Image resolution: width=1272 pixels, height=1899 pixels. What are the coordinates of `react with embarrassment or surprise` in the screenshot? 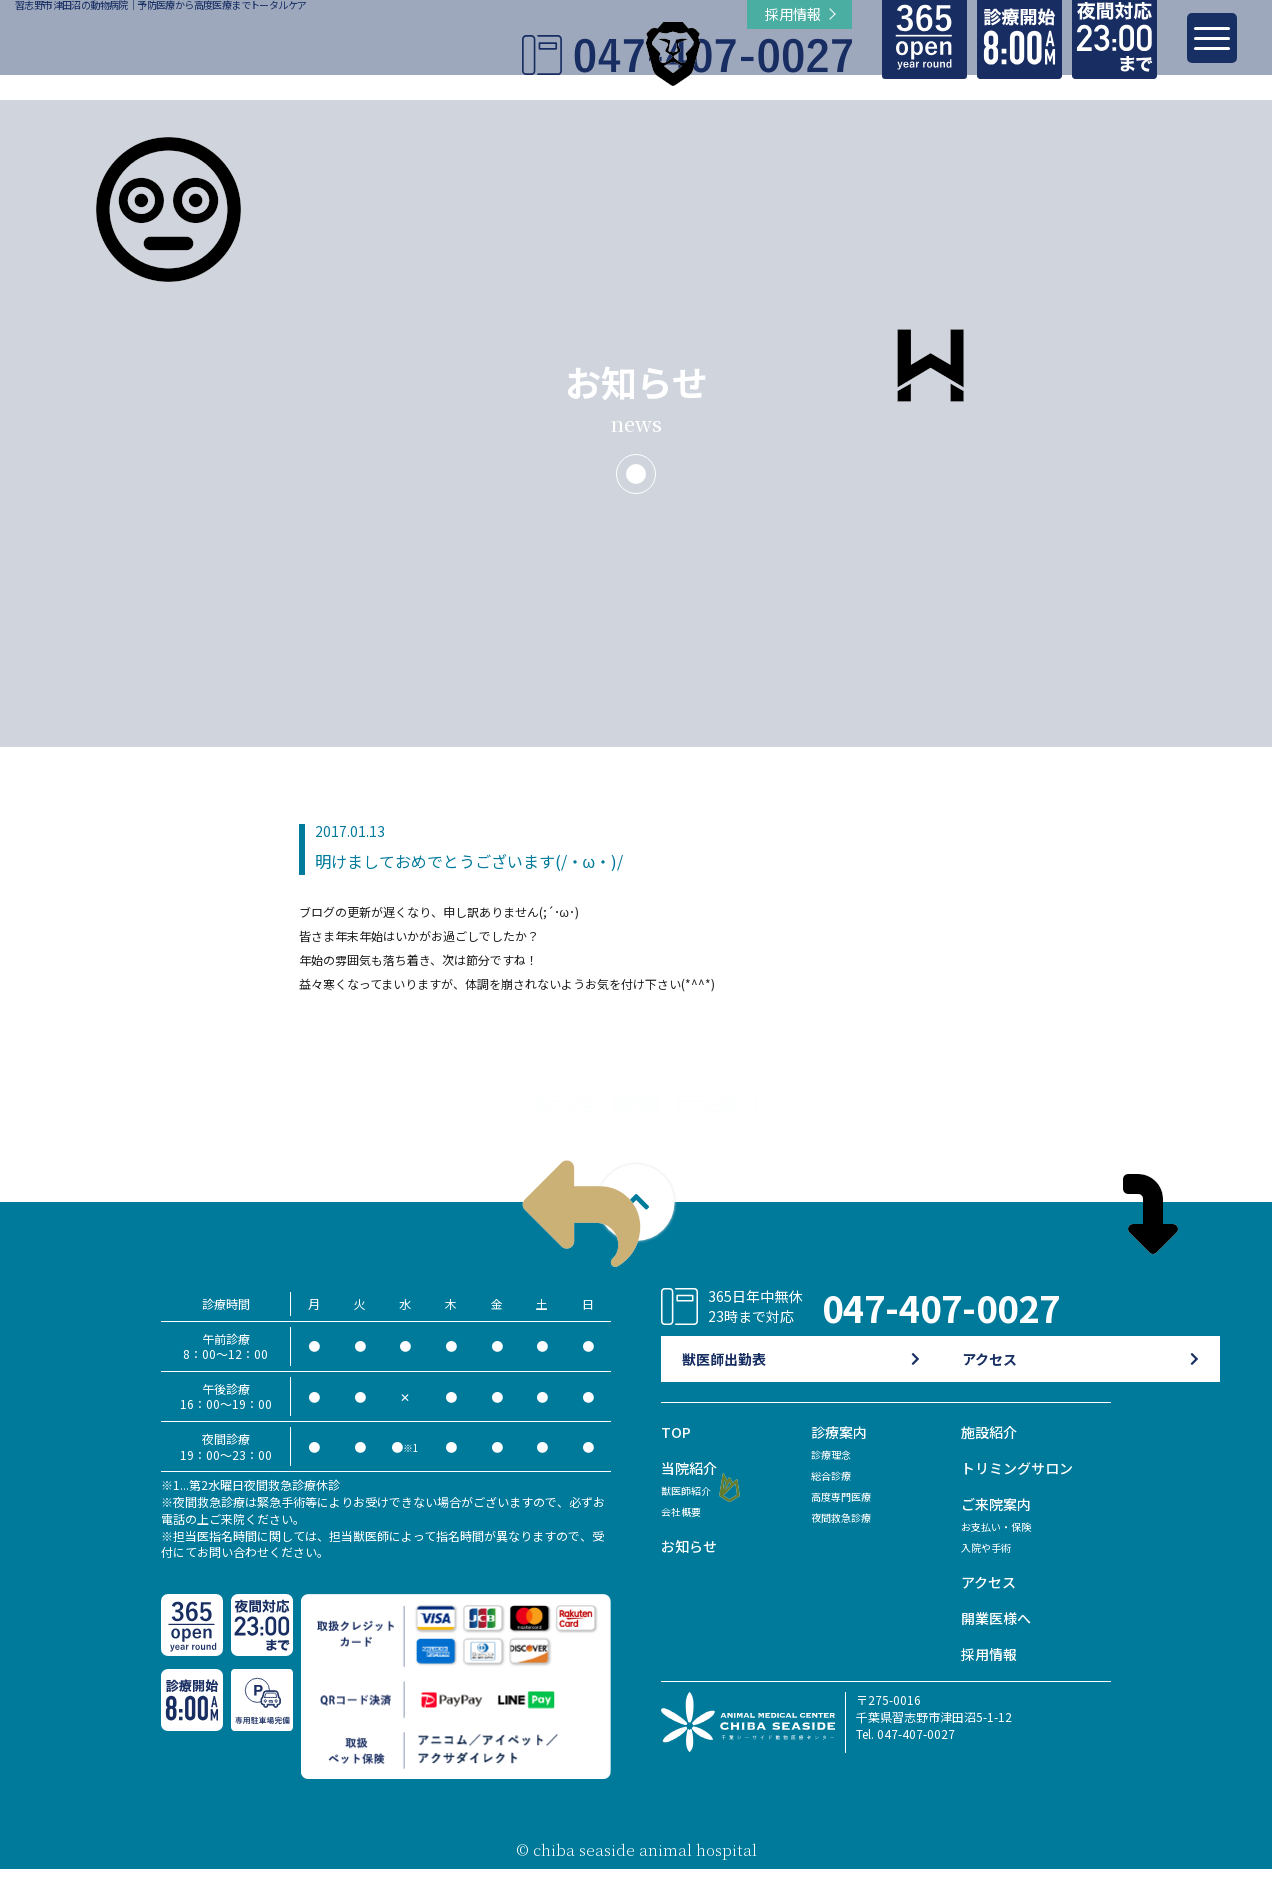 It's located at (168, 209).